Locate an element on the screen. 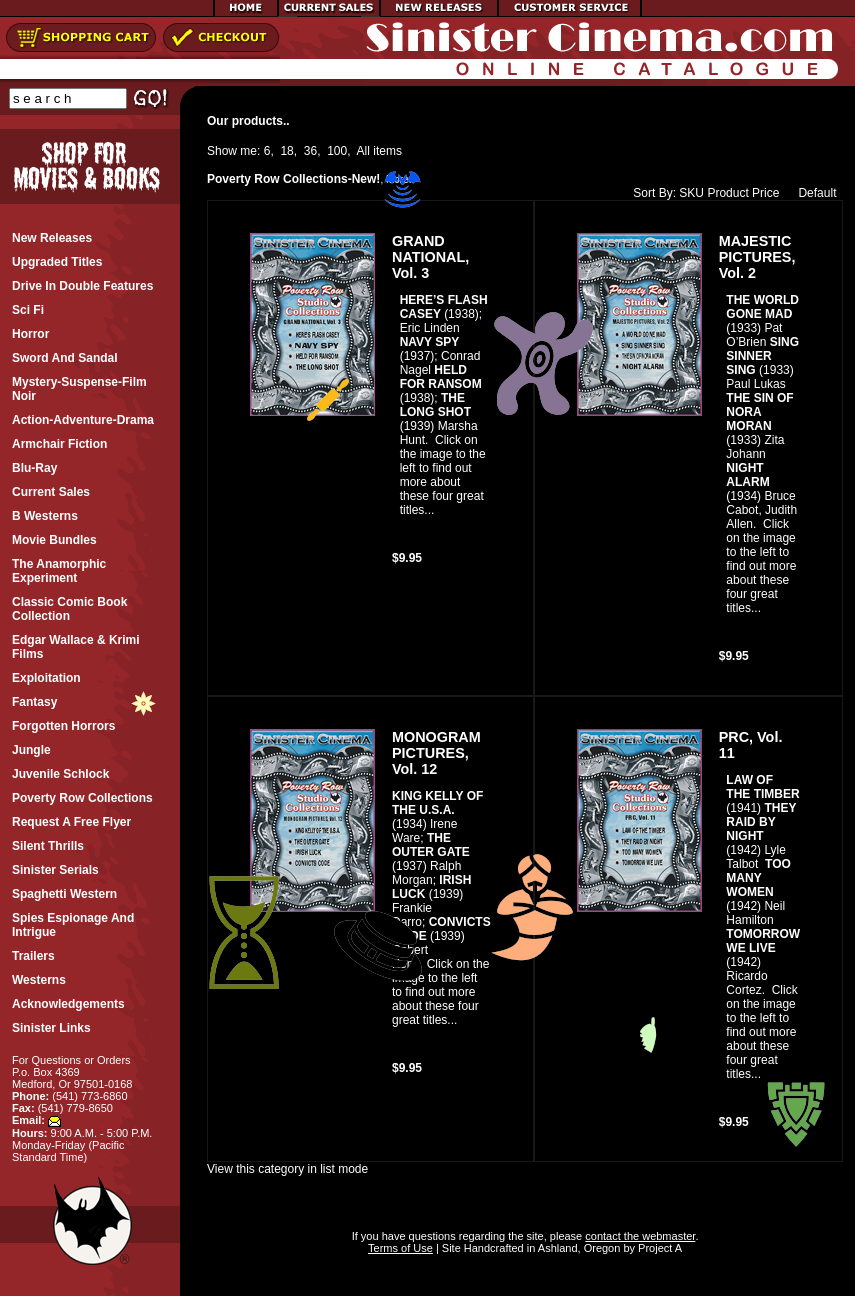 This screenshot has width=855, height=1296. select a hat accessory for your character is located at coordinates (378, 946).